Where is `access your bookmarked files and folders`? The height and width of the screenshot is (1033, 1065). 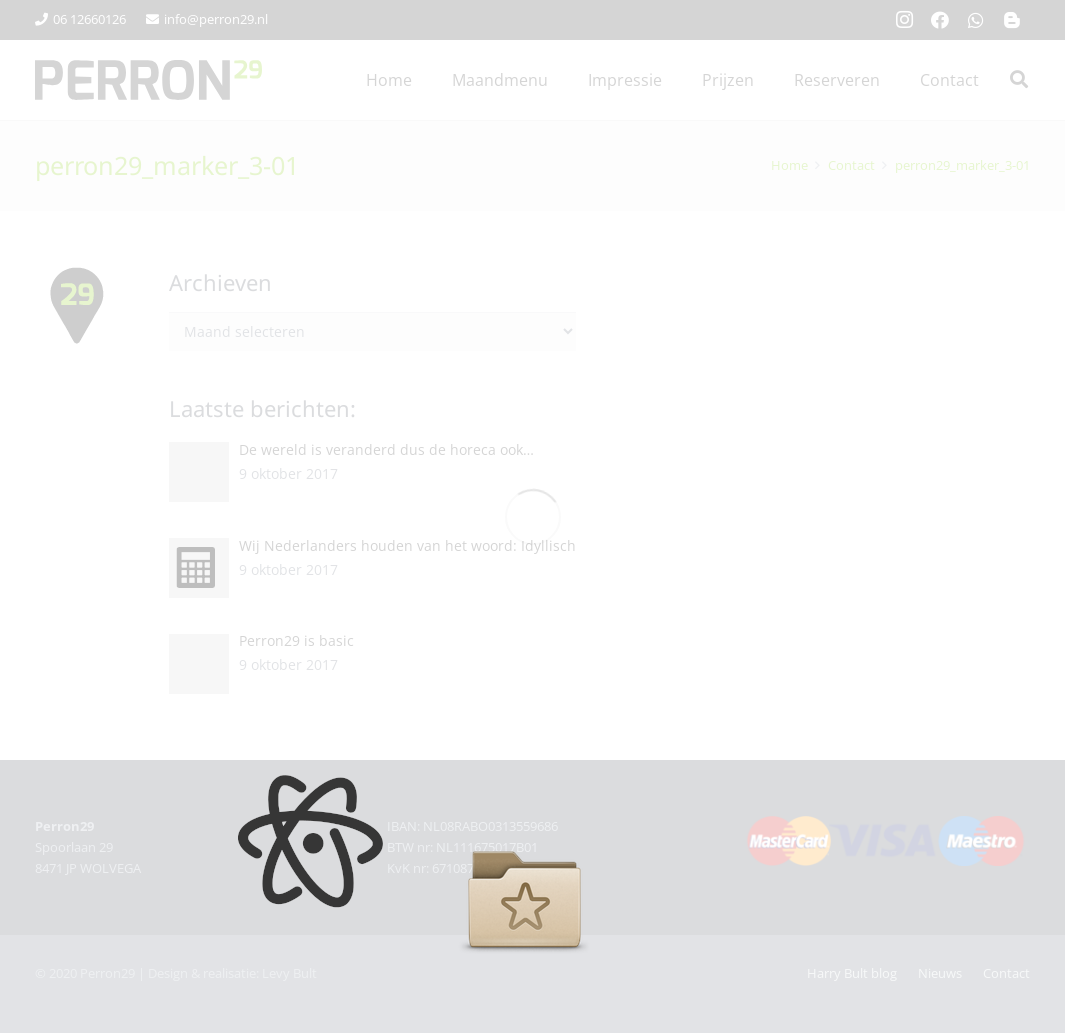
access your bookmarked files and folders is located at coordinates (524, 905).